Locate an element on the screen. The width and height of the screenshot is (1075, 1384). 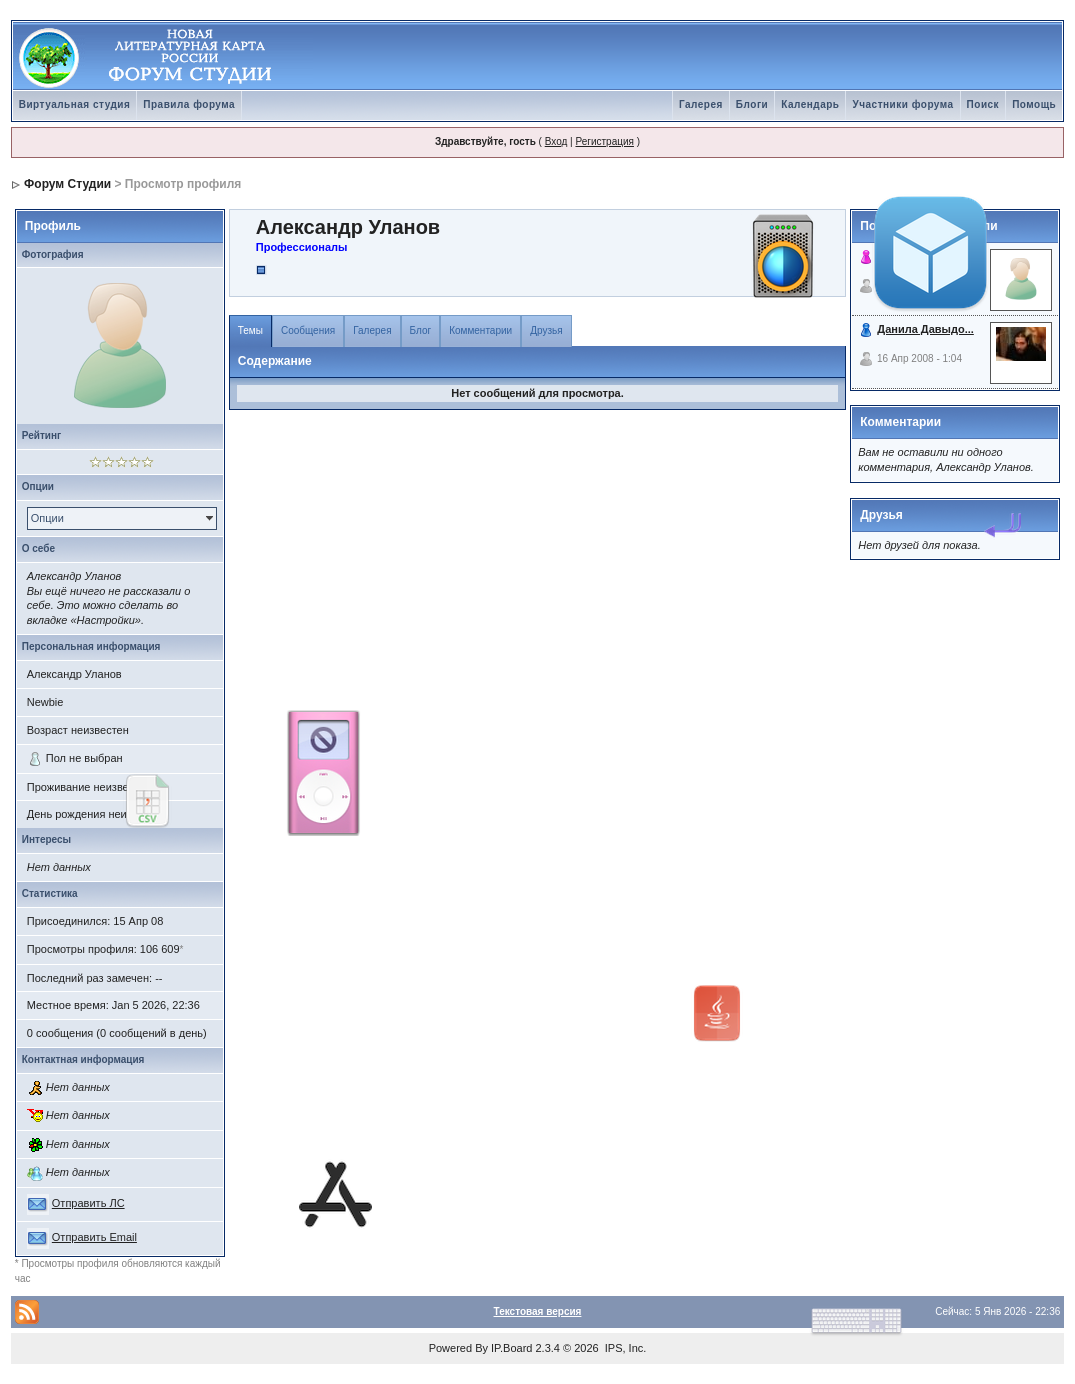
open a CSV spreadsheet file is located at coordinates (147, 800).